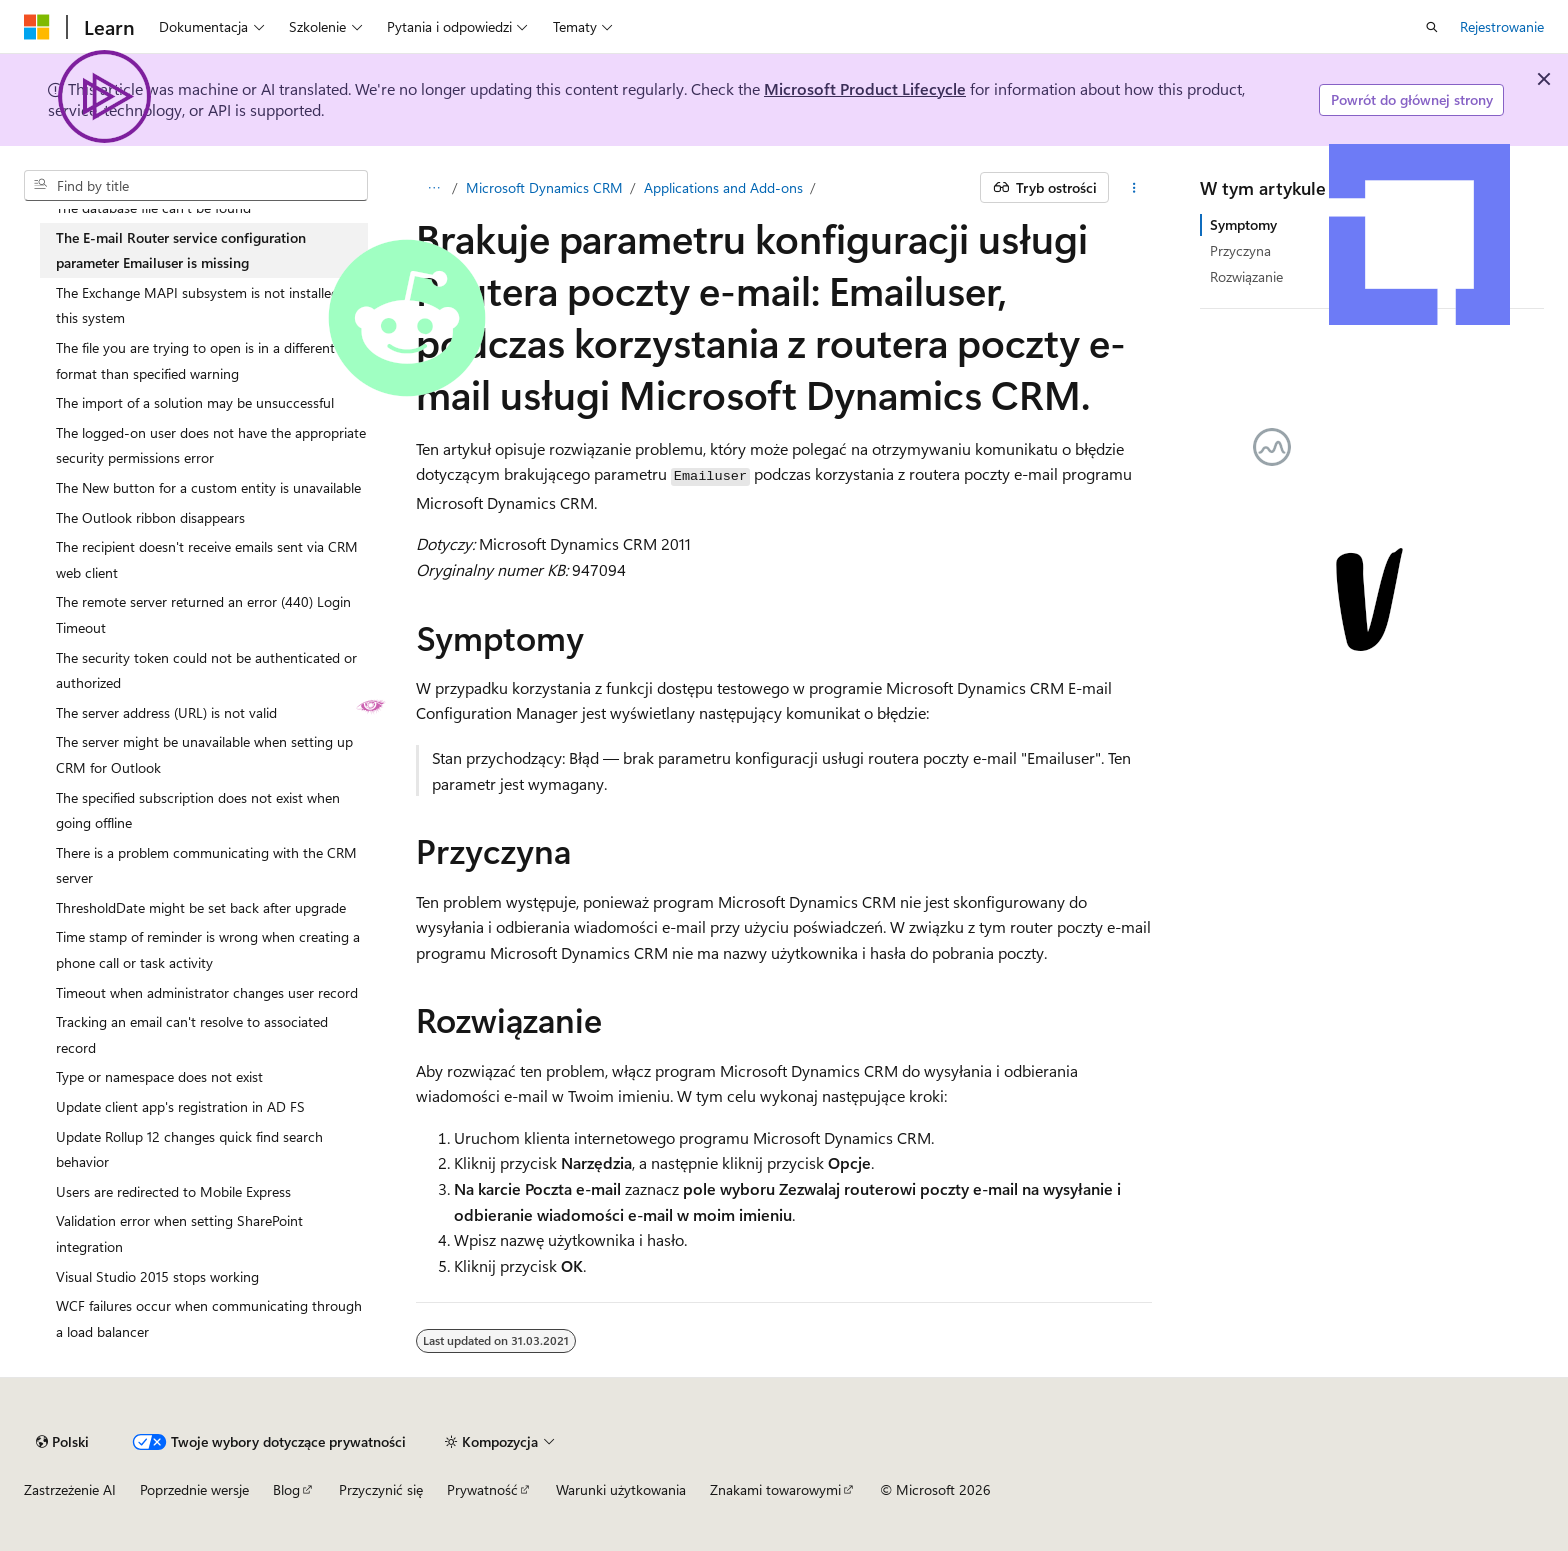  What do you see at coordinates (371, 707) in the screenshot?
I see `apache cassandra database logo` at bounding box center [371, 707].